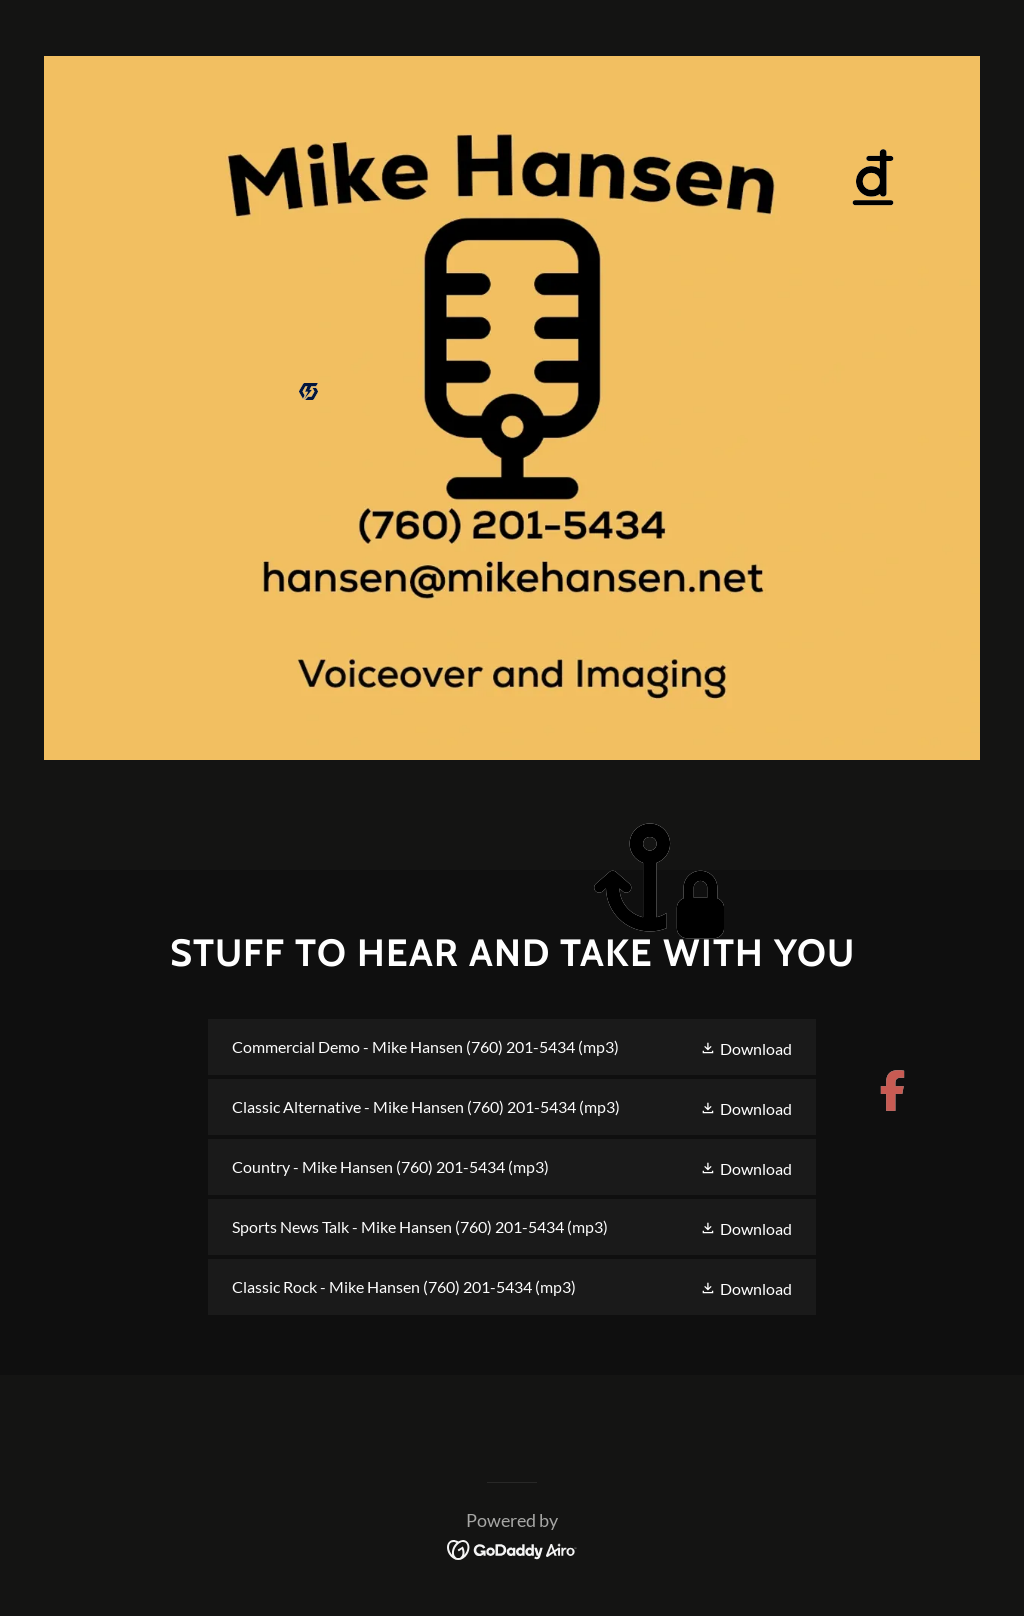 This screenshot has height=1616, width=1024. Describe the element at coordinates (656, 877) in the screenshot. I see `lock or secure an anchor point` at that location.